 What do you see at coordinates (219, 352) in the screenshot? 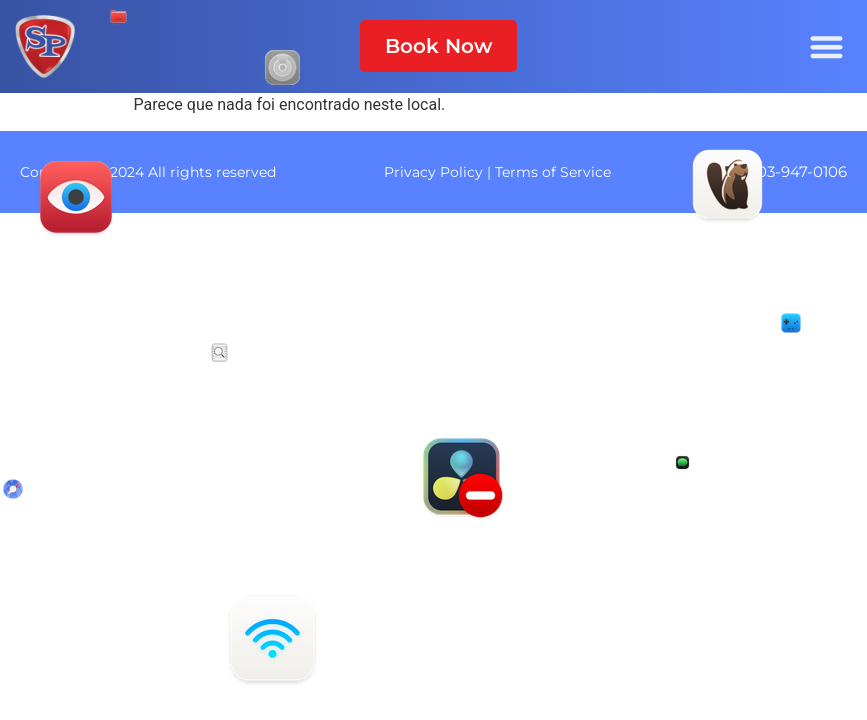
I see `open the log viewer application` at bounding box center [219, 352].